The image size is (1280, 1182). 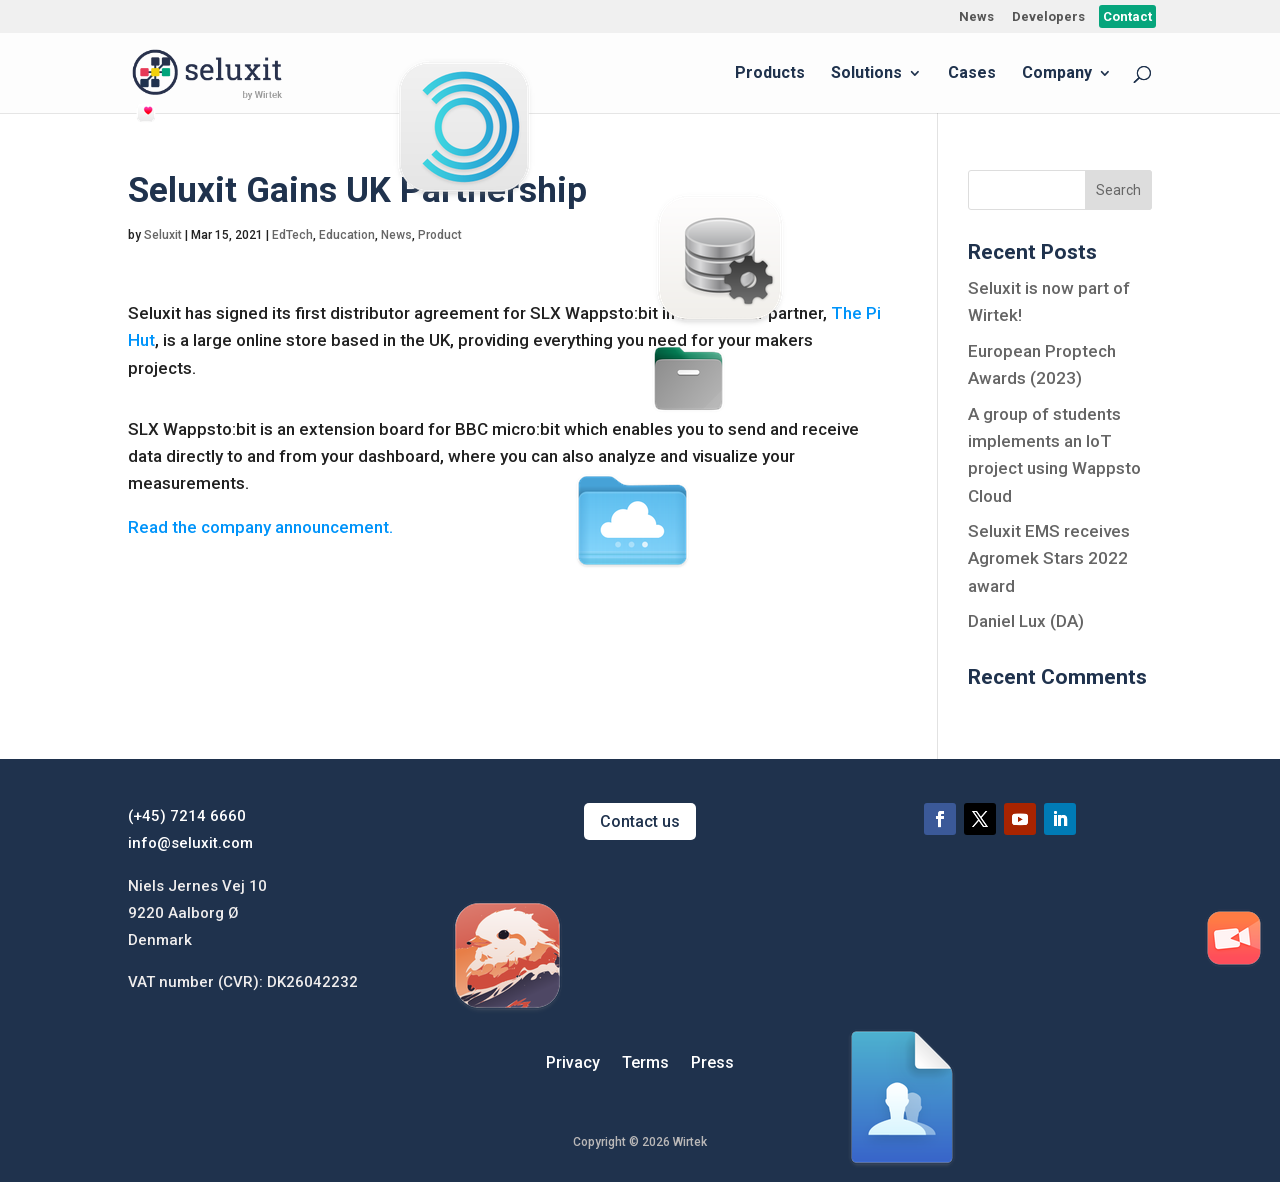 What do you see at coordinates (464, 127) in the screenshot?
I see `open alvr virtual reality streaming app` at bounding box center [464, 127].